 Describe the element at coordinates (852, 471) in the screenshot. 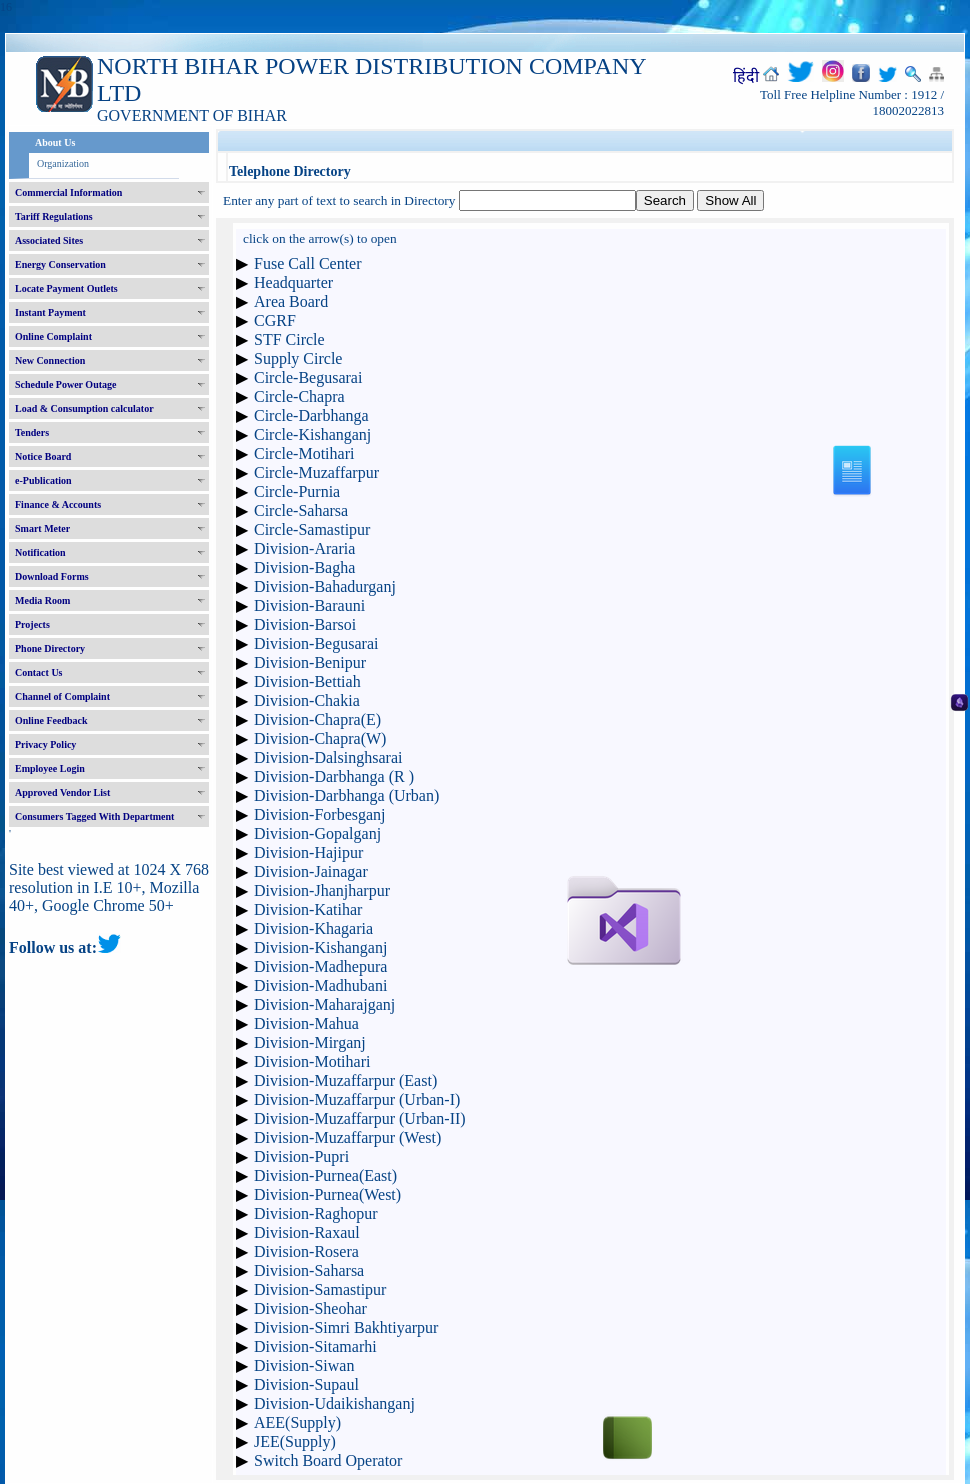

I see `microsoft word template file` at that location.